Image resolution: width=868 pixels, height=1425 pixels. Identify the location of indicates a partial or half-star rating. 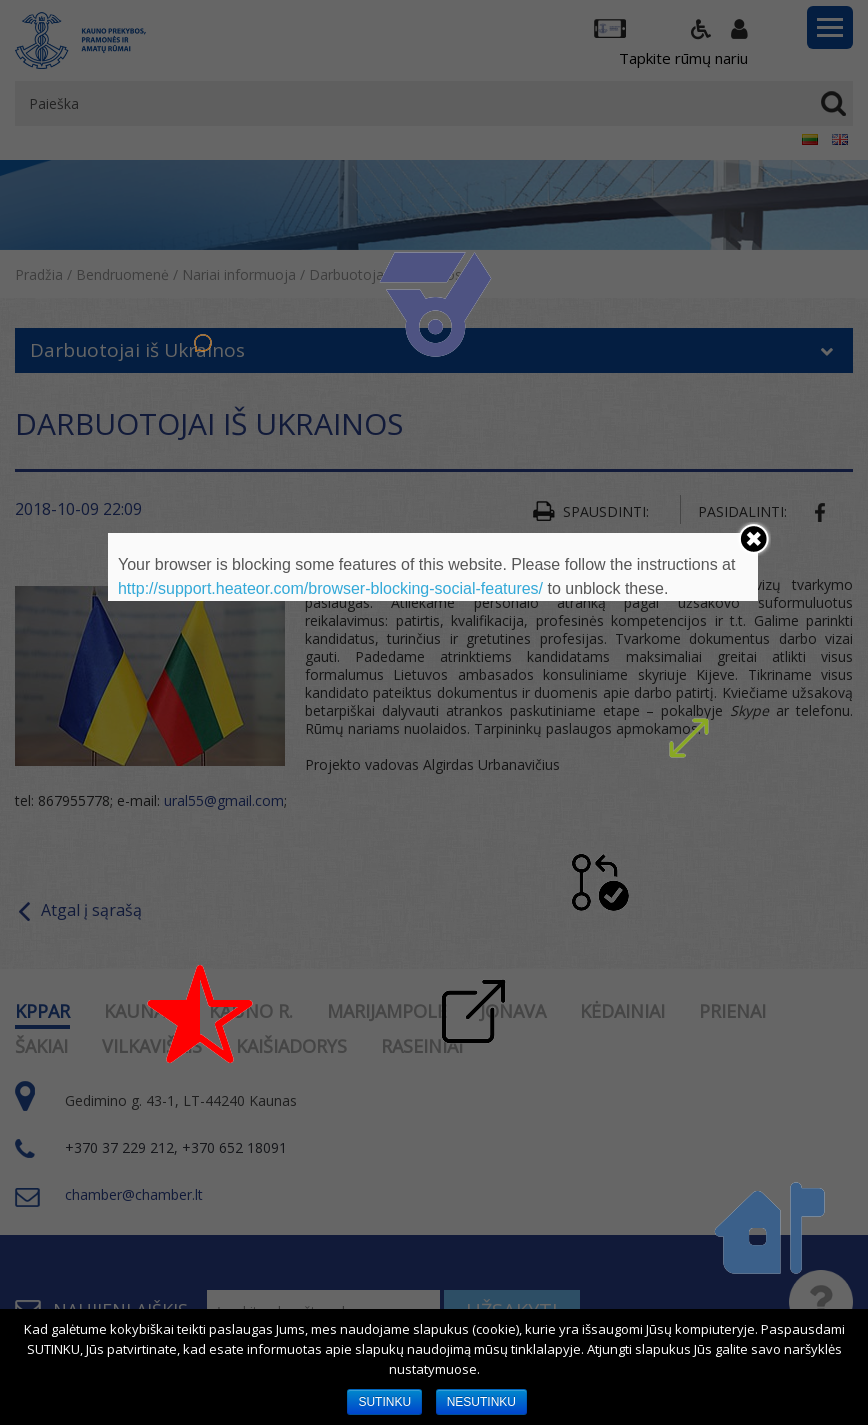
(200, 1014).